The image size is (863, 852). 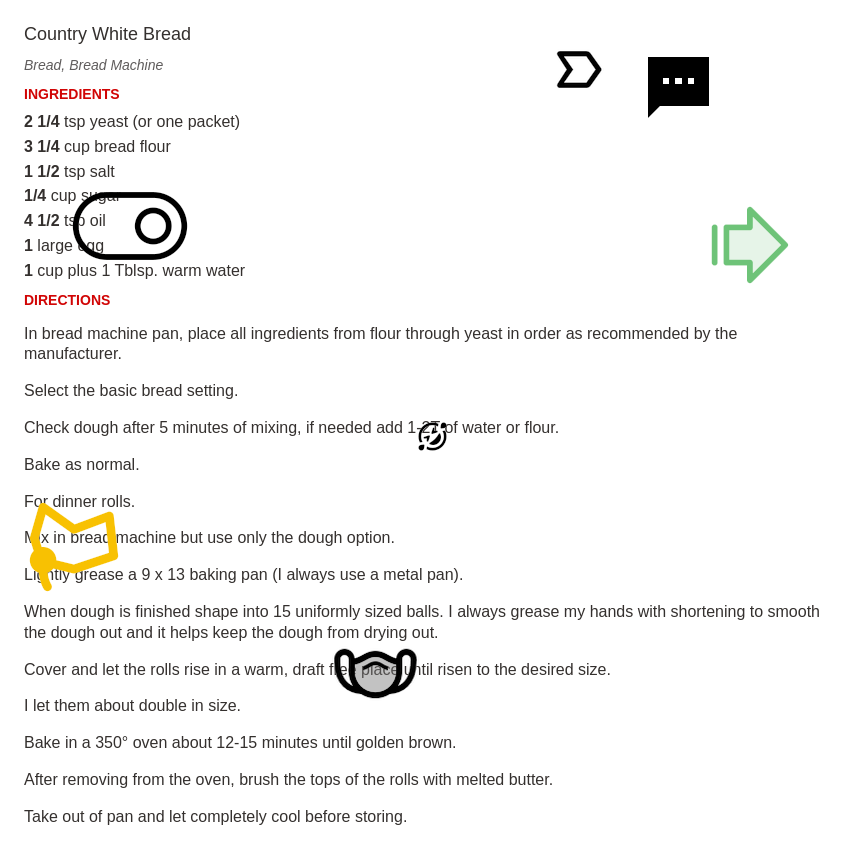 What do you see at coordinates (678, 87) in the screenshot?
I see `view text messages` at bounding box center [678, 87].